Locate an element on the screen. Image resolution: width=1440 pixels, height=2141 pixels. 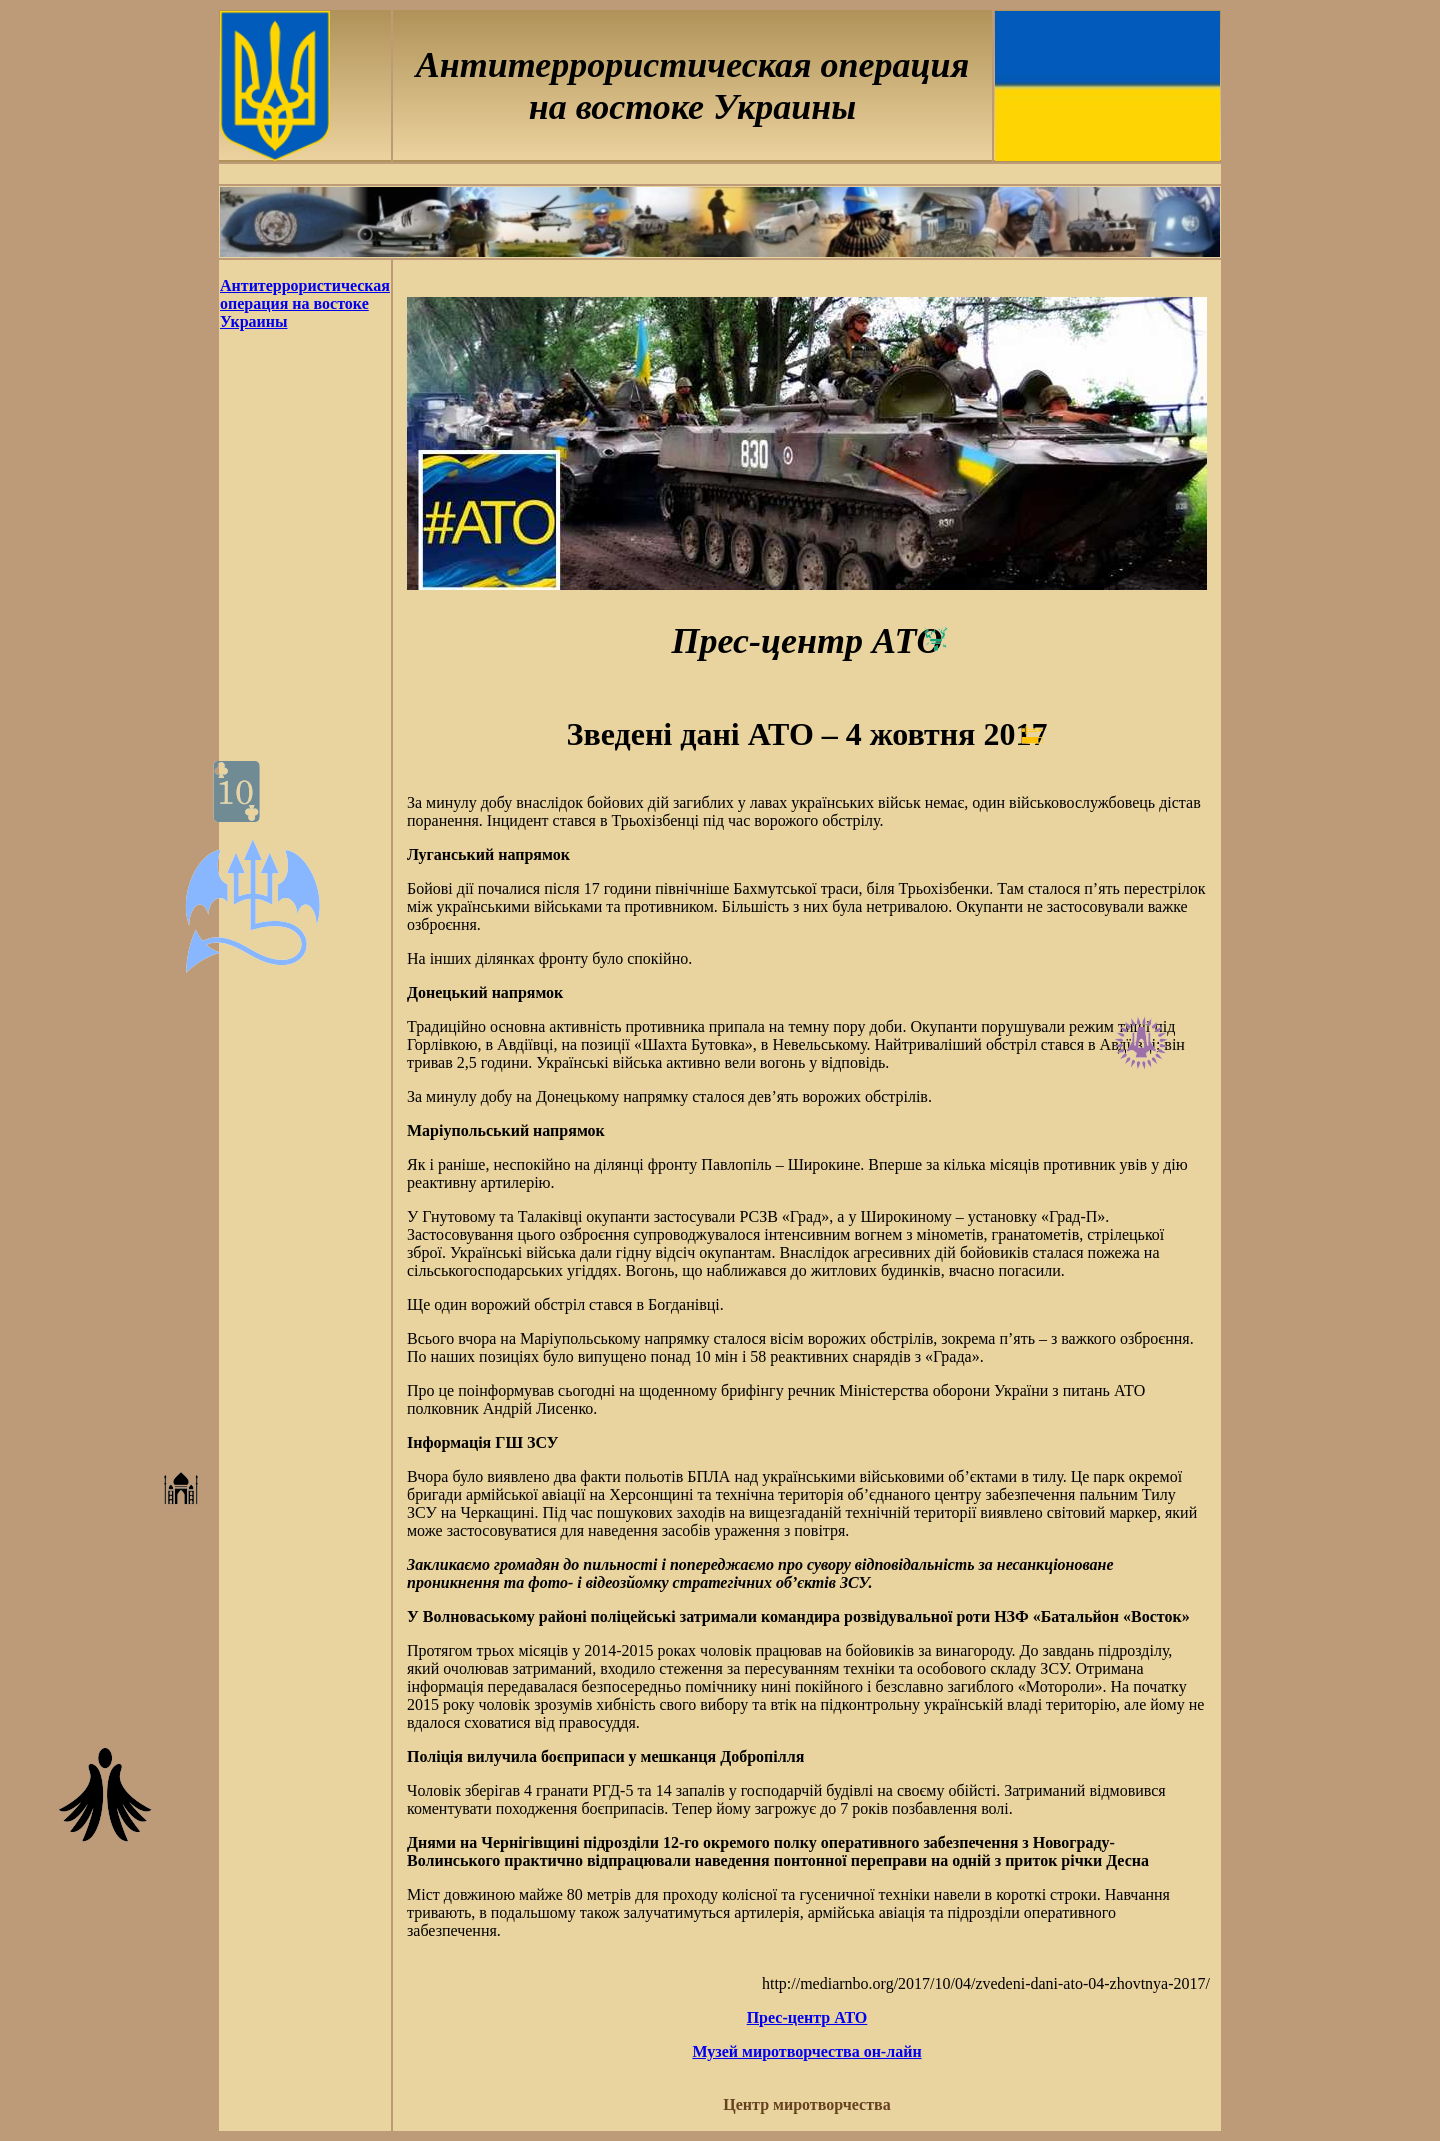
ten of clubs playing card is located at coordinates (236, 791).